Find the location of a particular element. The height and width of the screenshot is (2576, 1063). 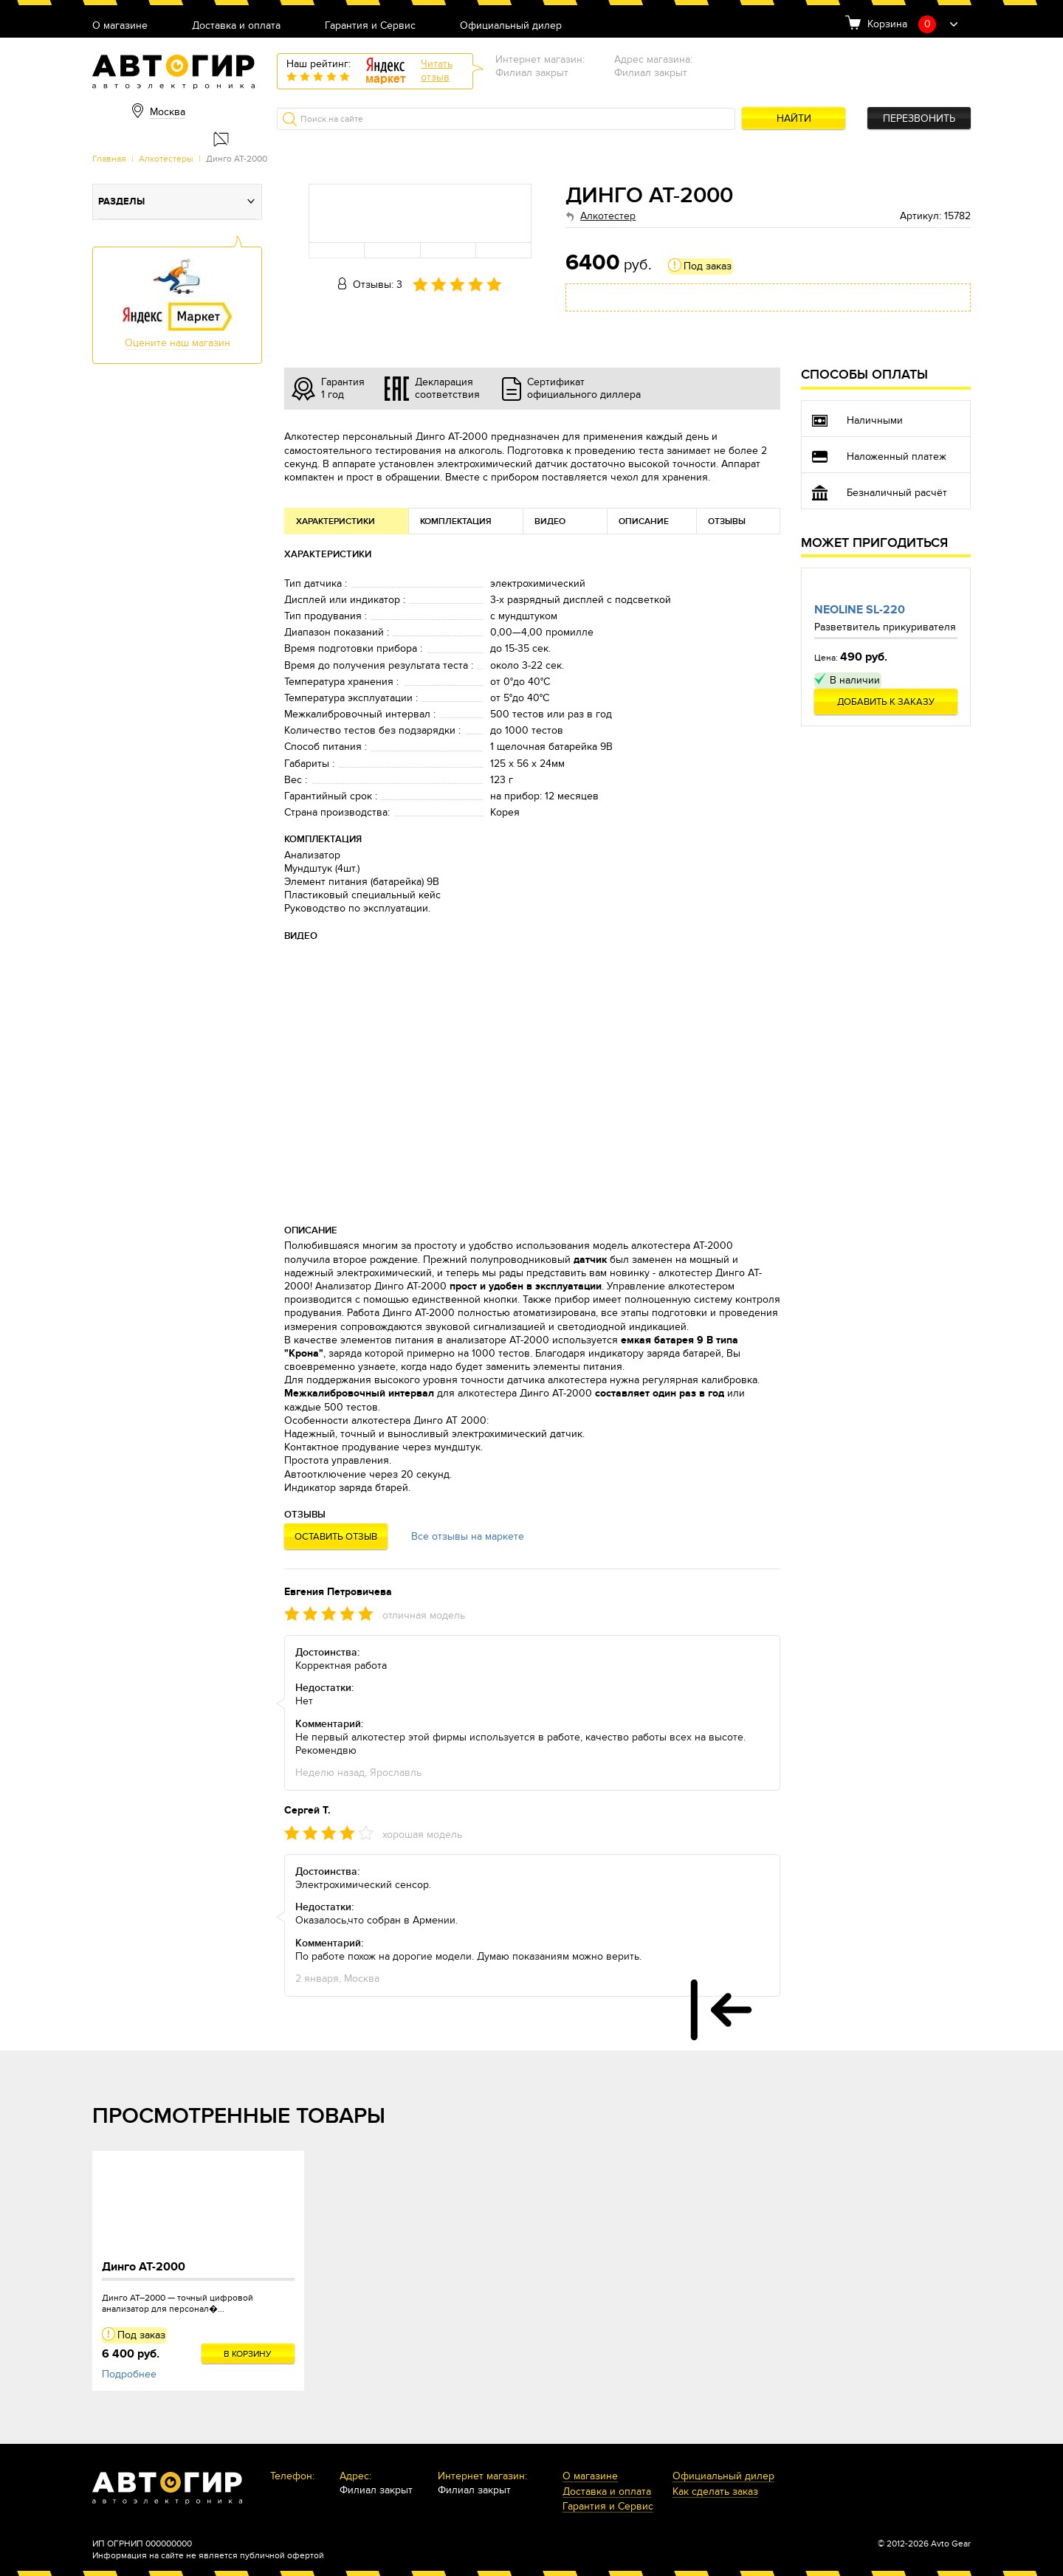

collapse sidebar or panel is located at coordinates (721, 2010).